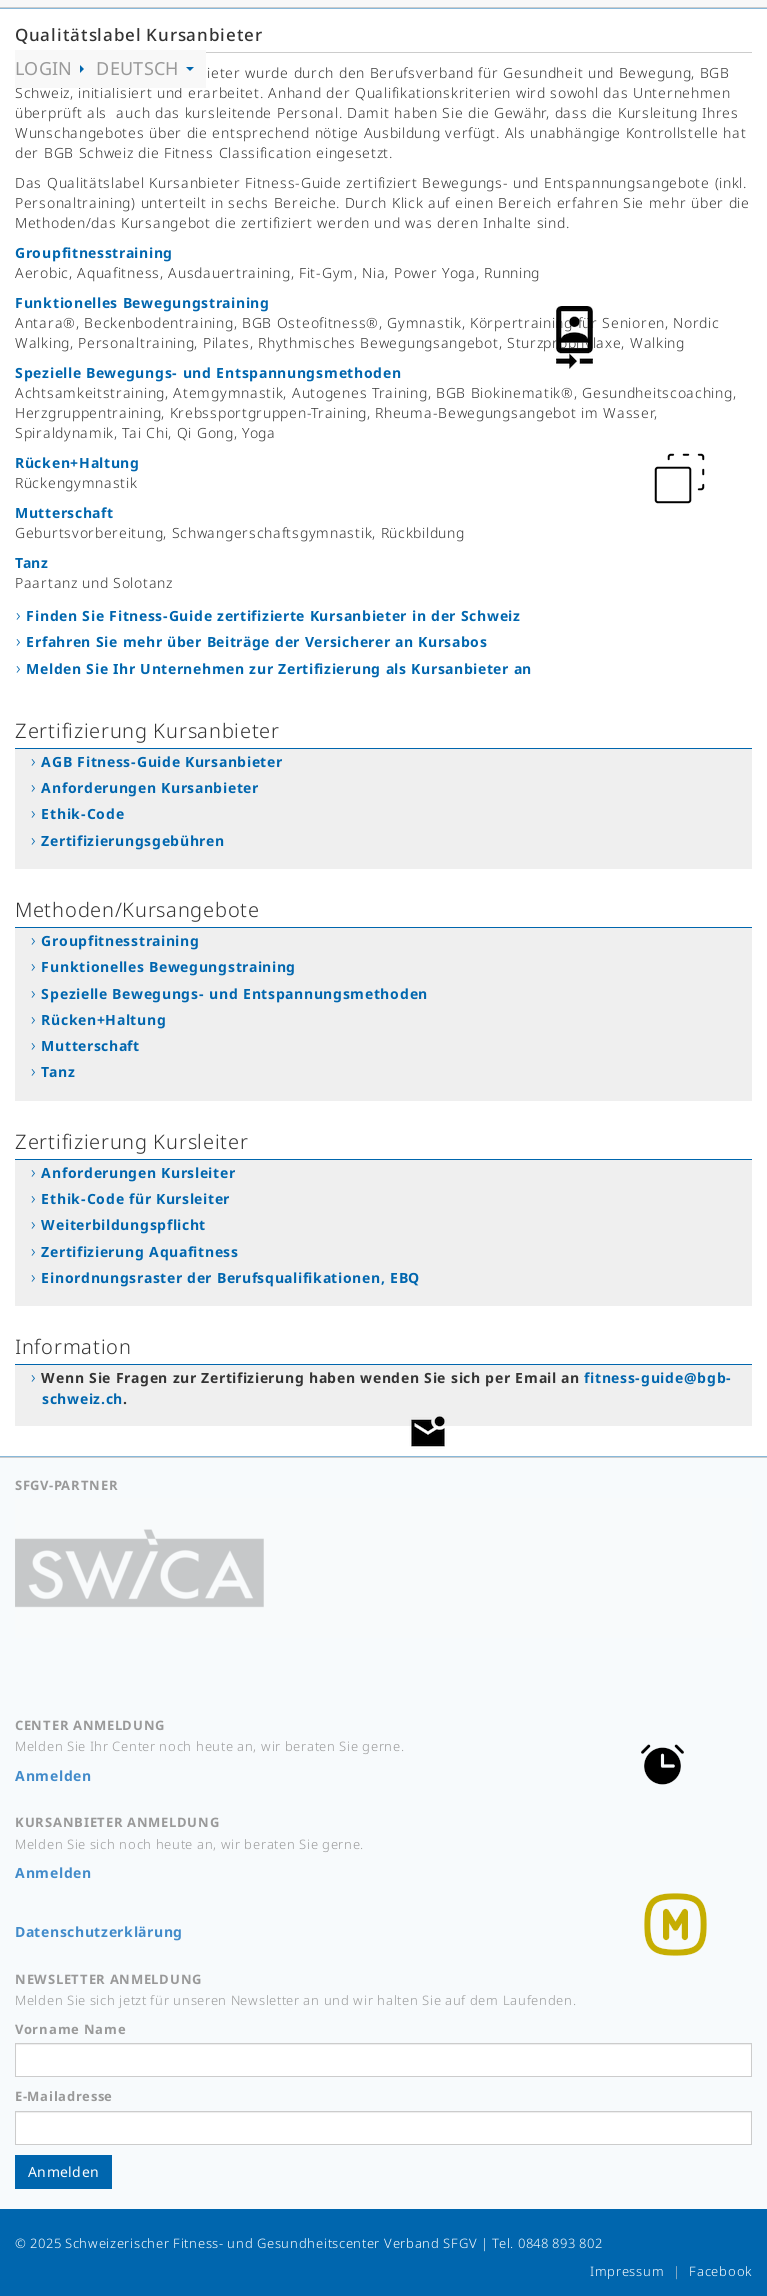 This screenshot has height=2296, width=767. I want to click on indicates an unread email message, so click(428, 1433).